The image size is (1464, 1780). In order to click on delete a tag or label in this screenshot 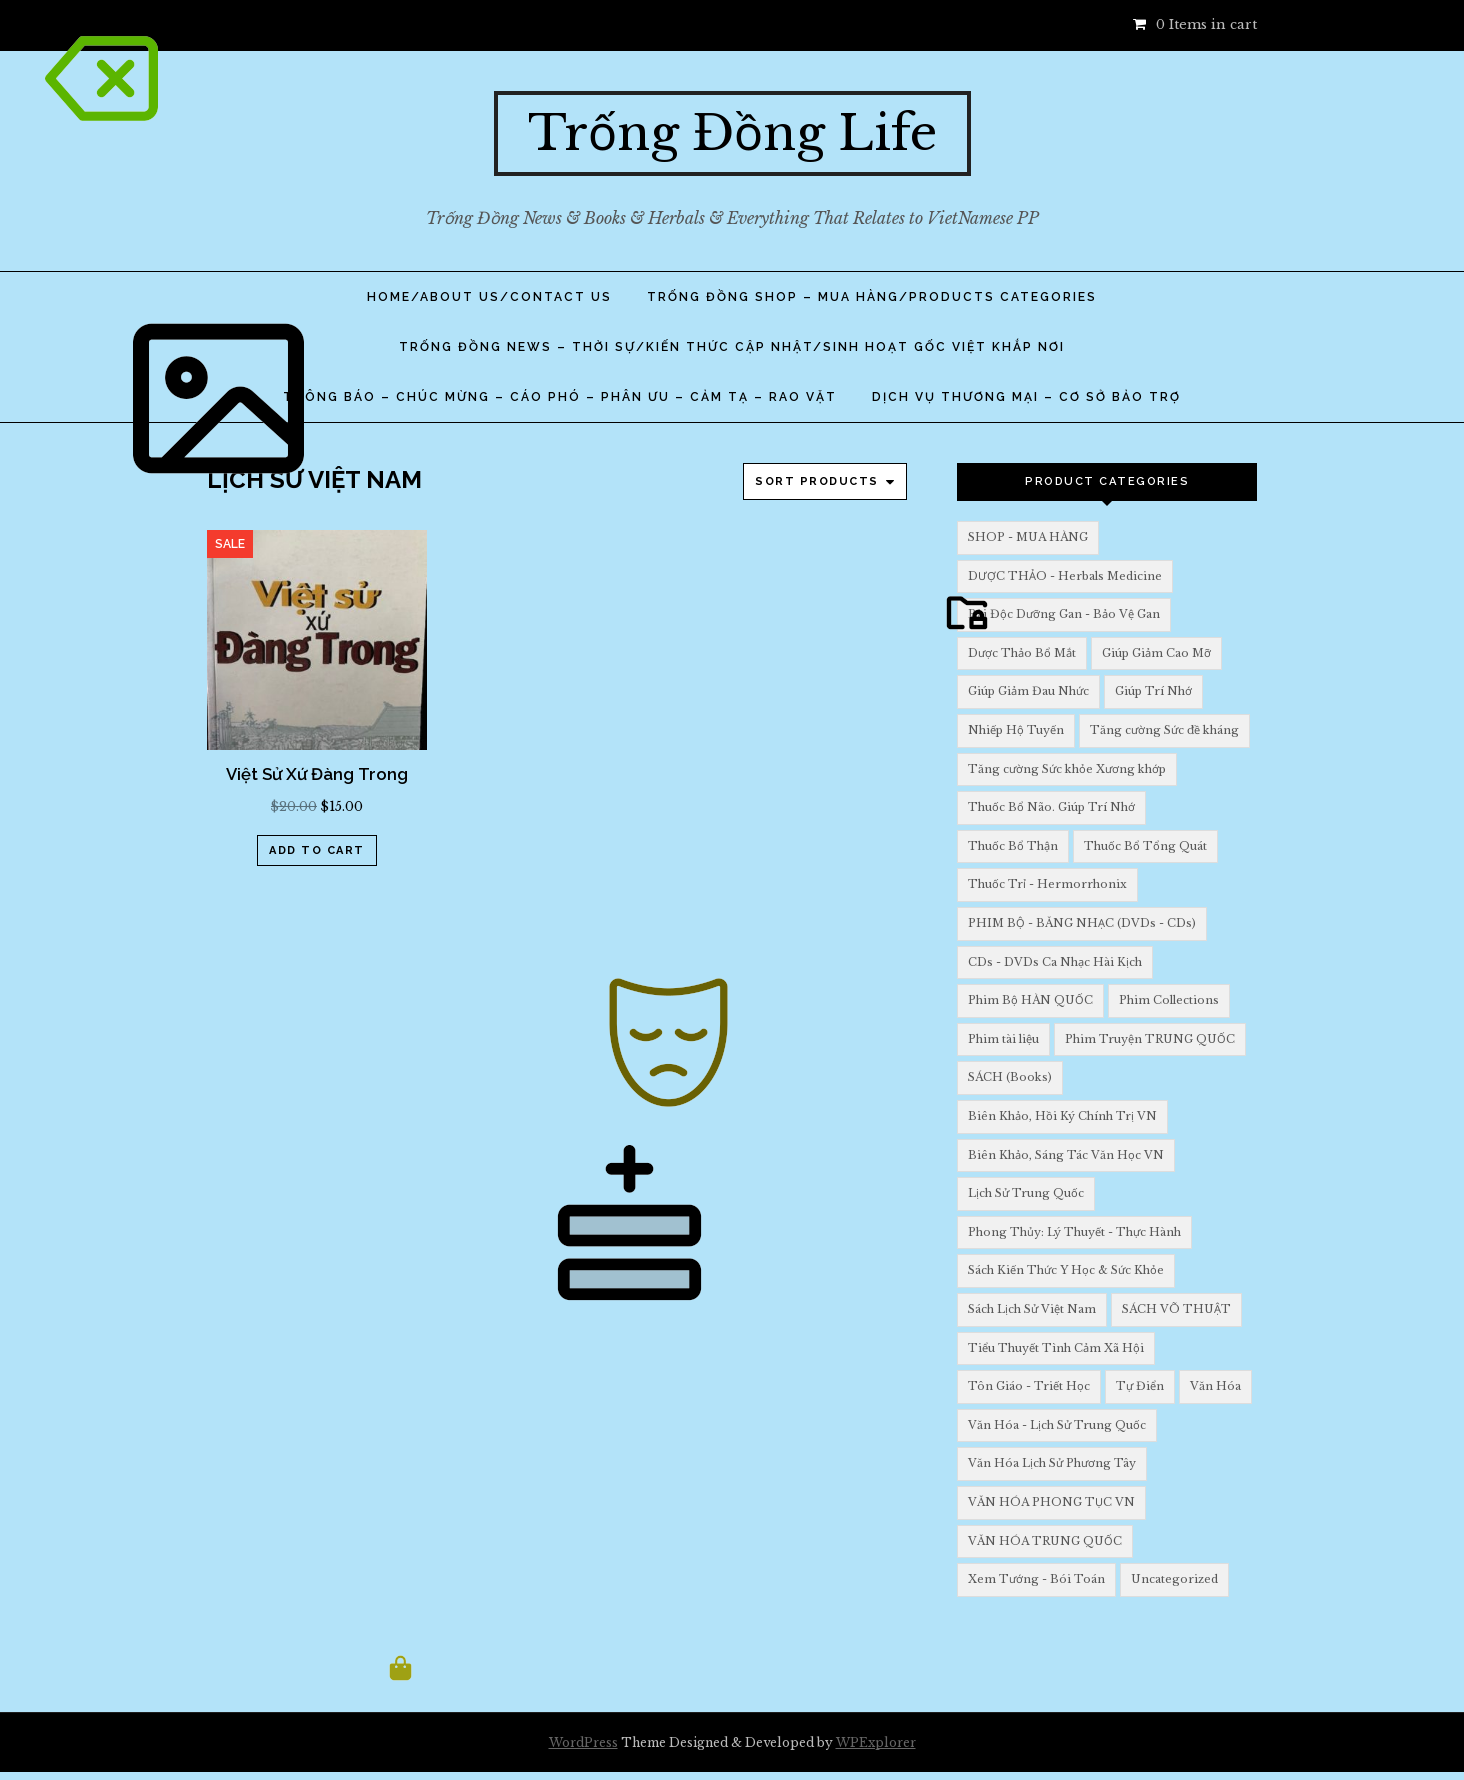, I will do `click(101, 78)`.